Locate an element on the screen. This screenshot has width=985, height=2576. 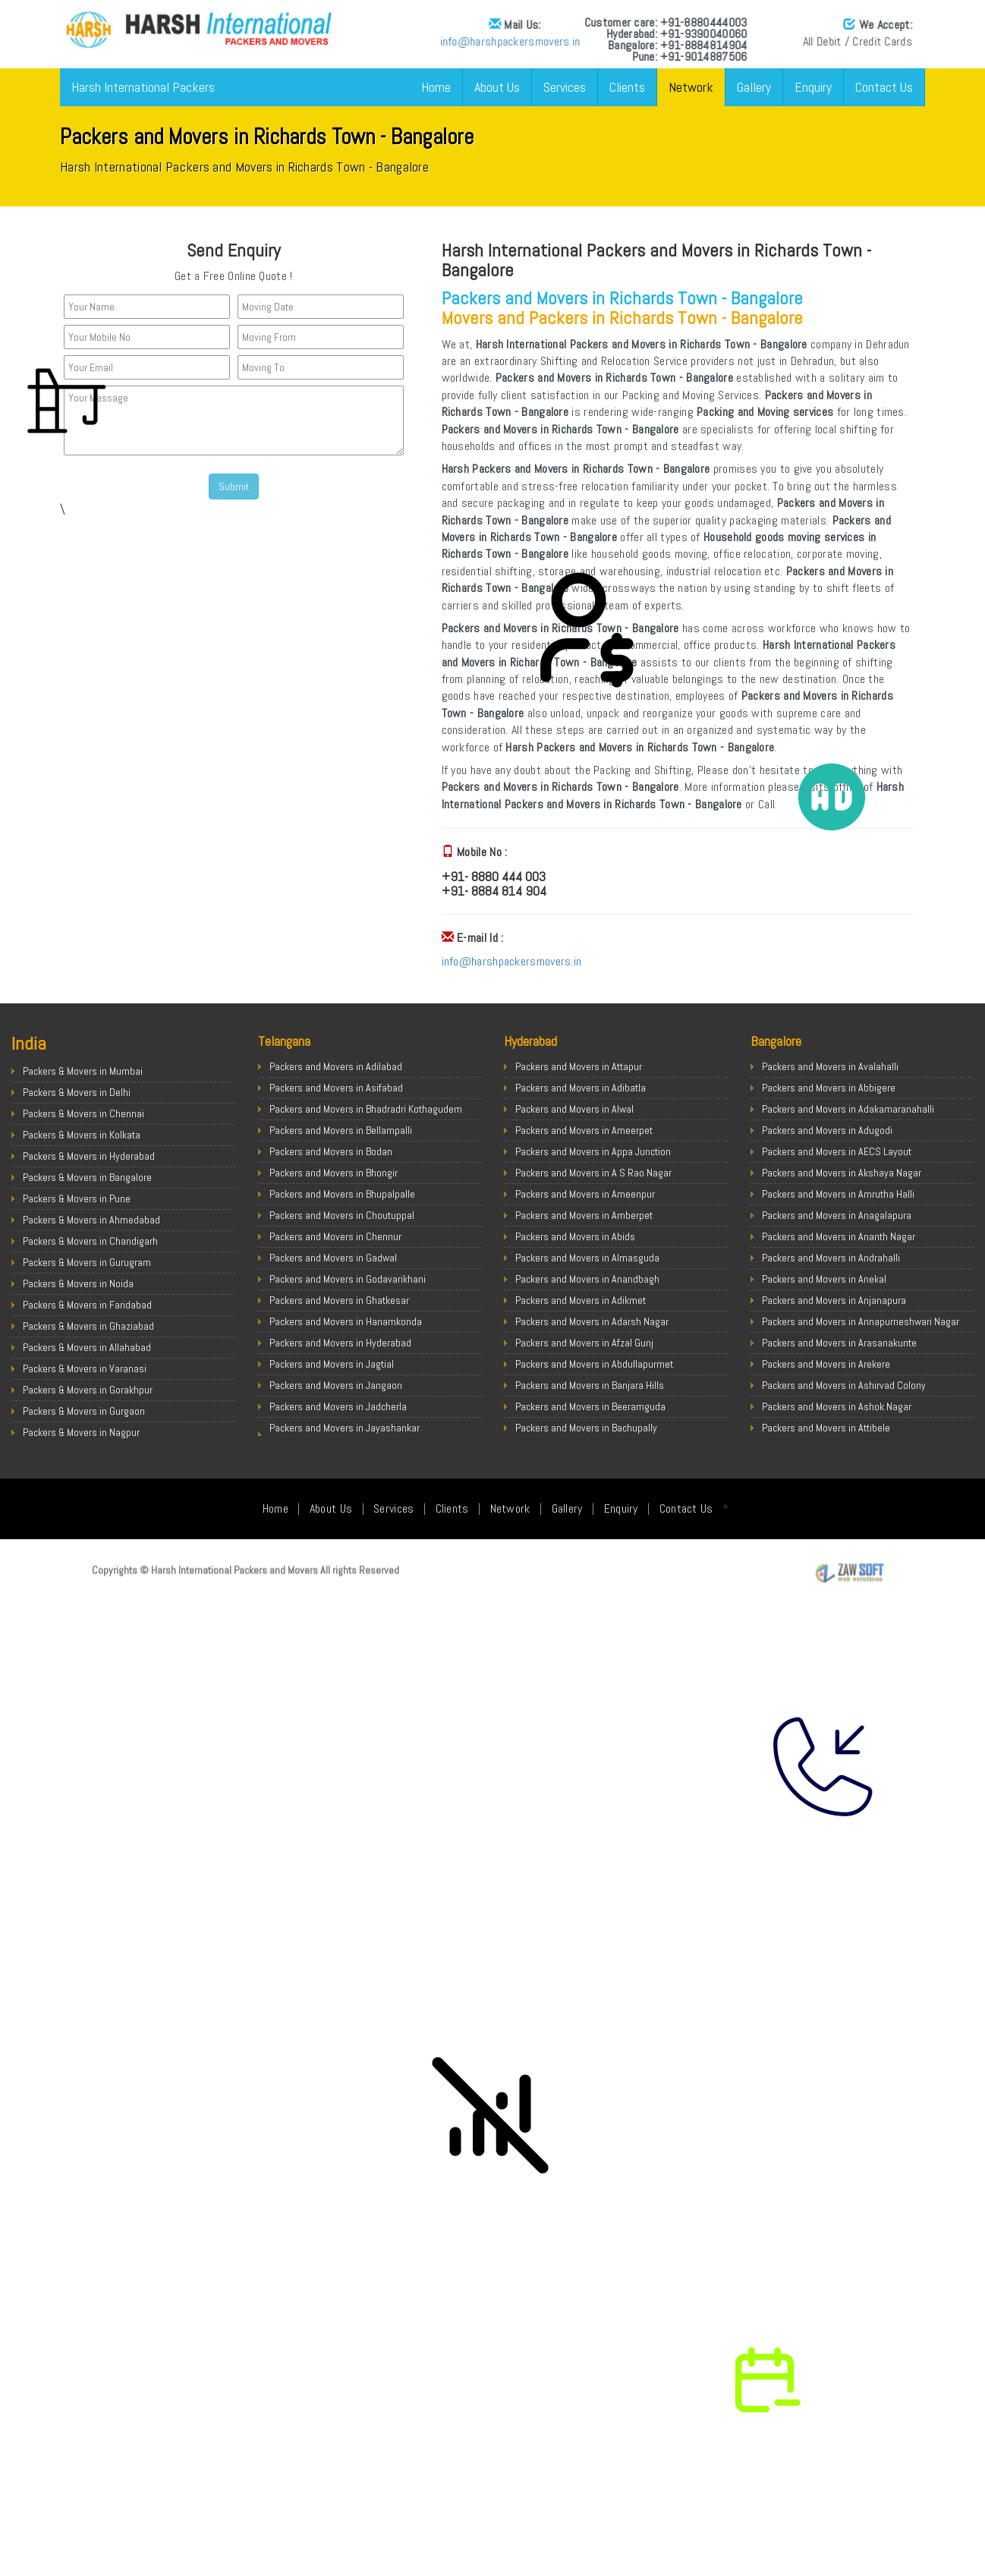
indicates sponsored or advertisement content is located at coordinates (832, 797).